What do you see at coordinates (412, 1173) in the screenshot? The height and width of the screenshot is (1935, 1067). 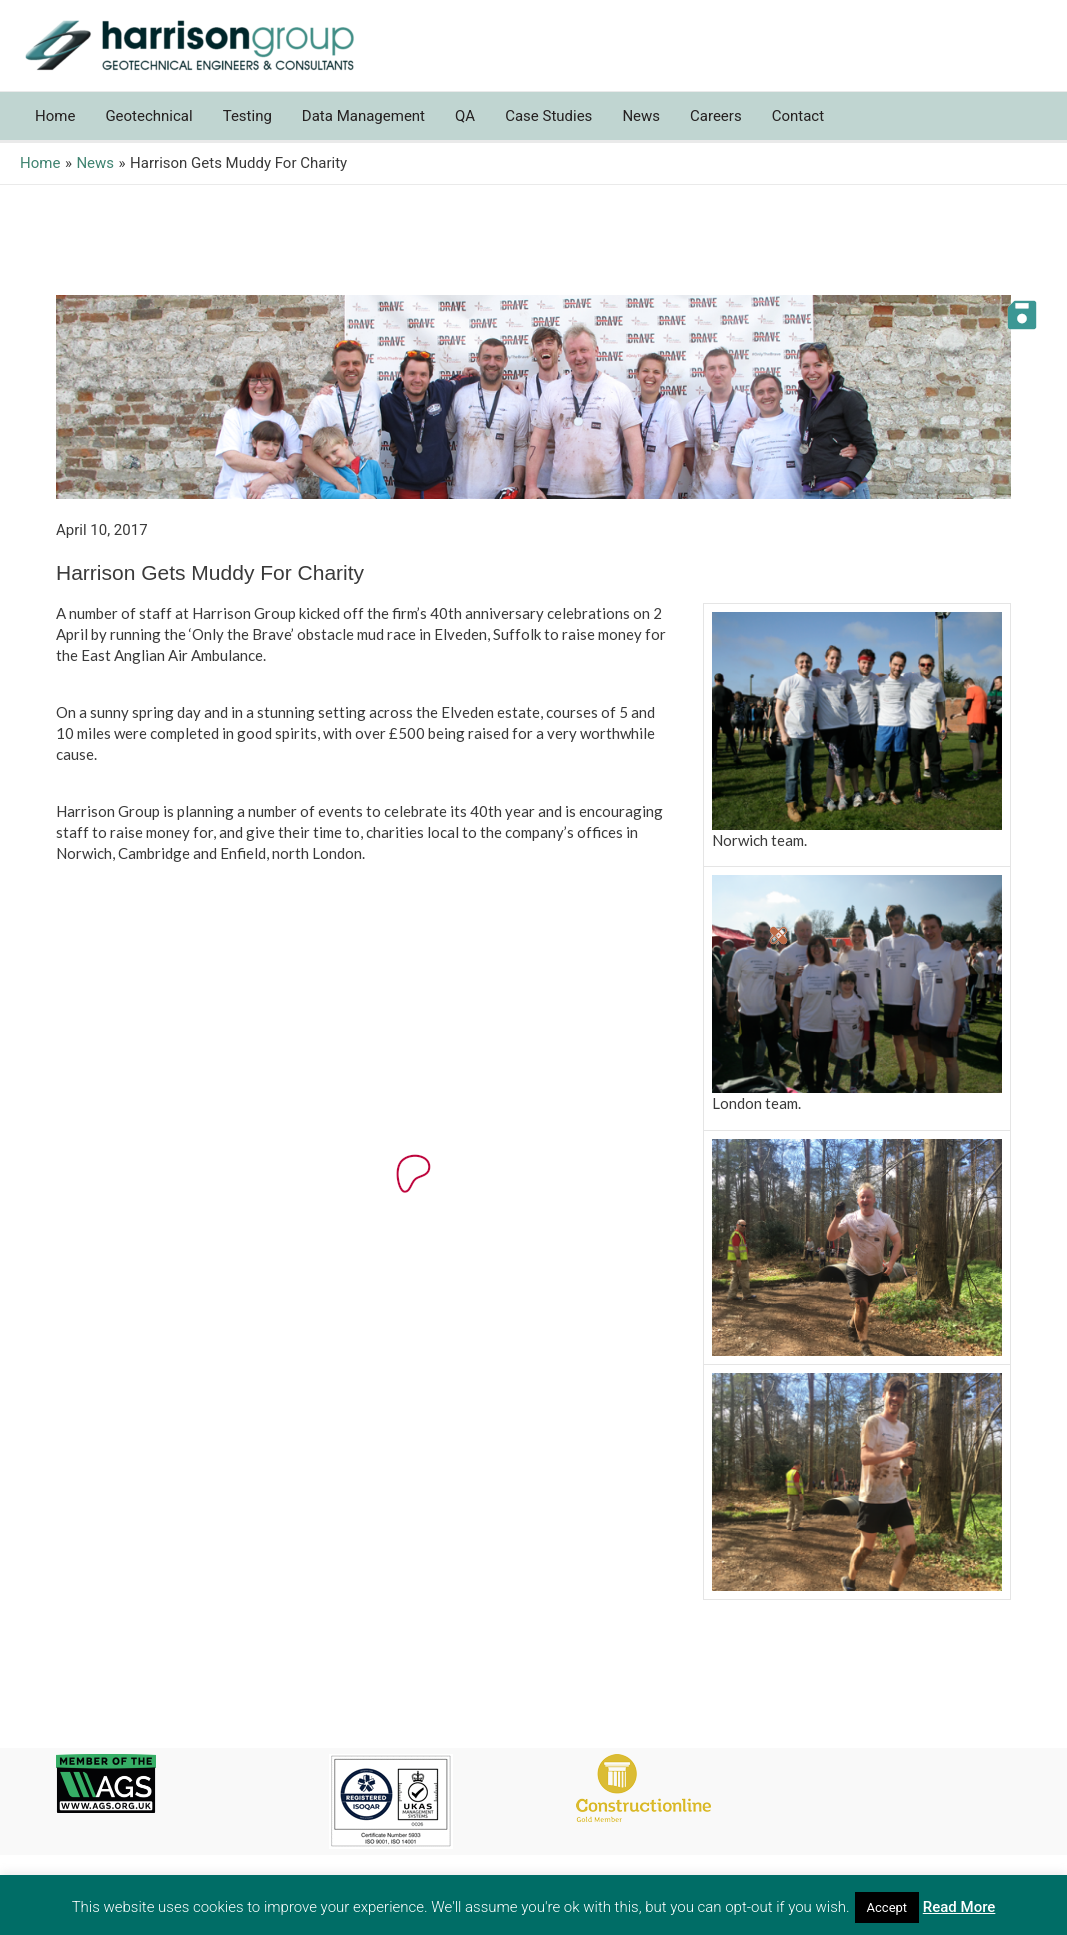 I see `link to patreon profile or page` at bounding box center [412, 1173].